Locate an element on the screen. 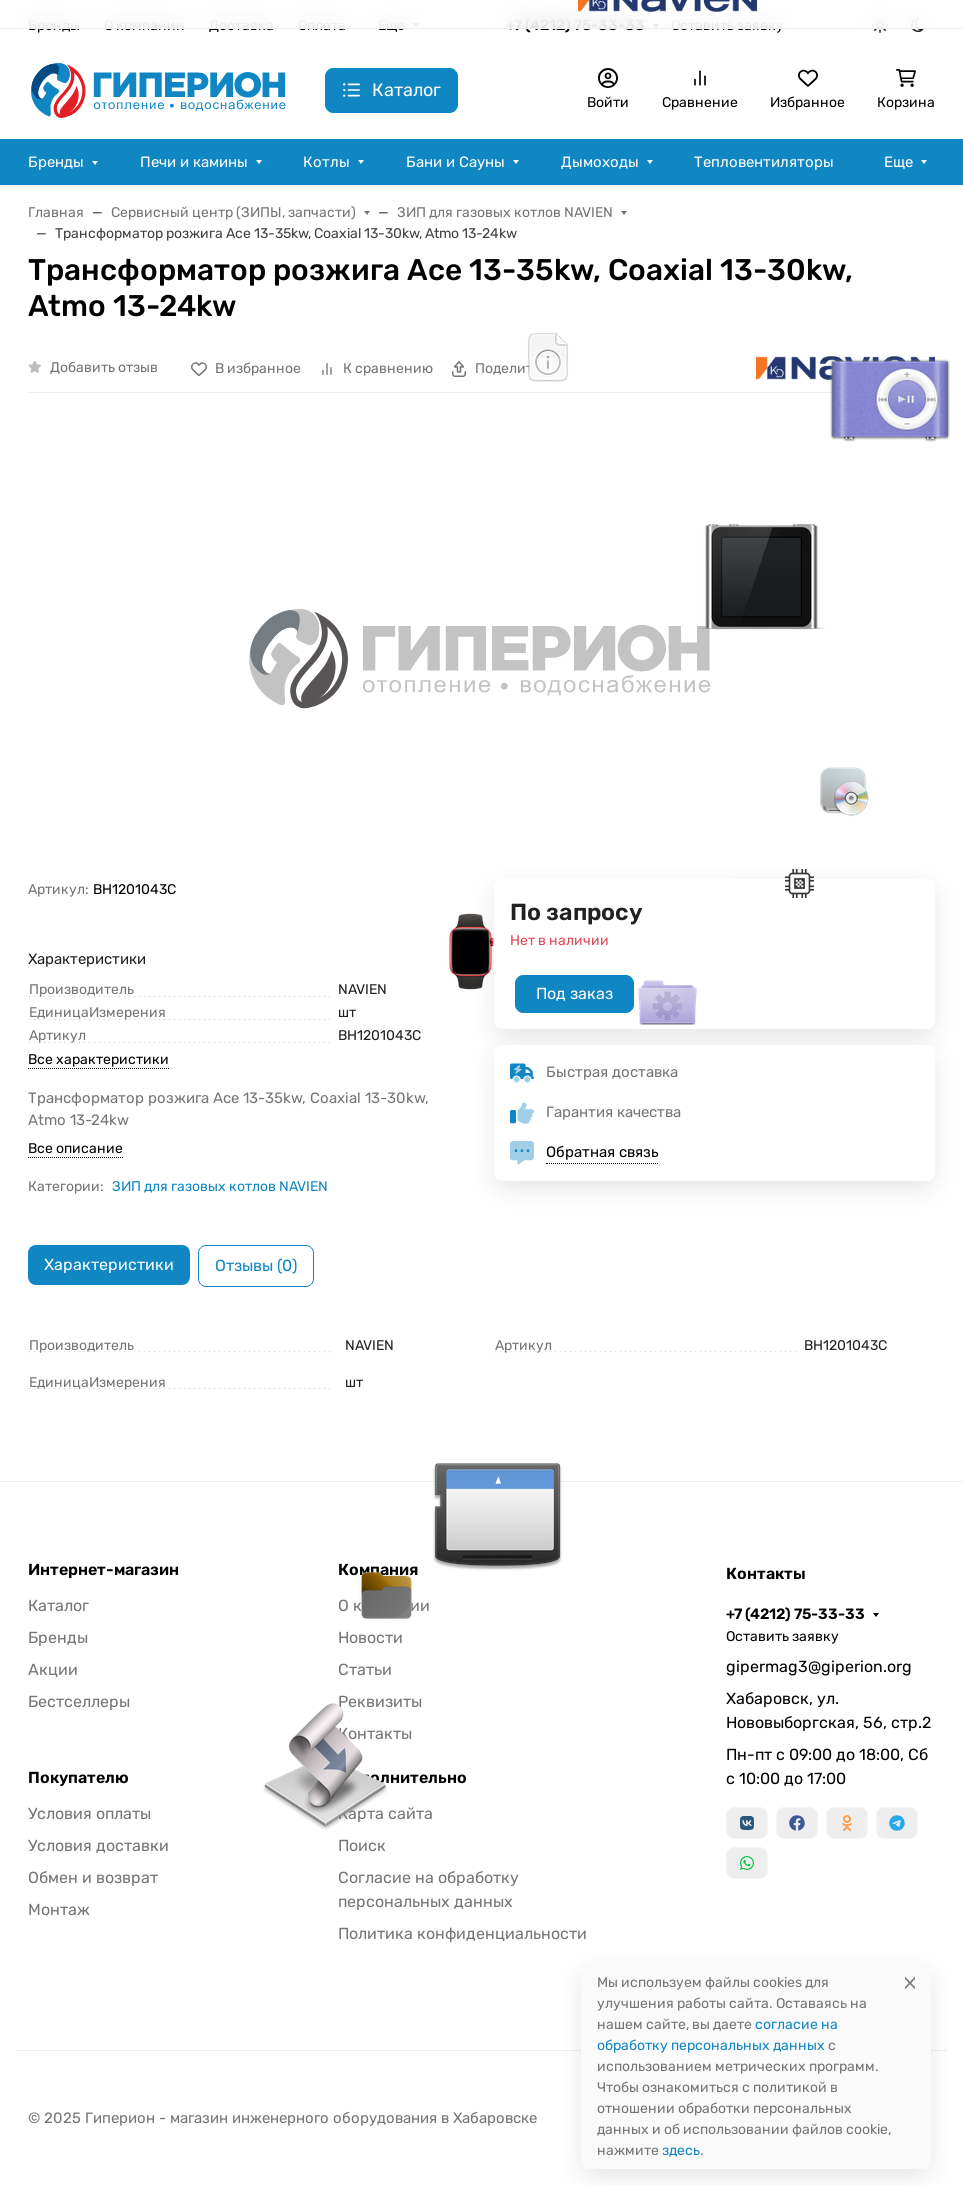 The height and width of the screenshot is (2185, 963). open the readme documentation file is located at coordinates (548, 357).